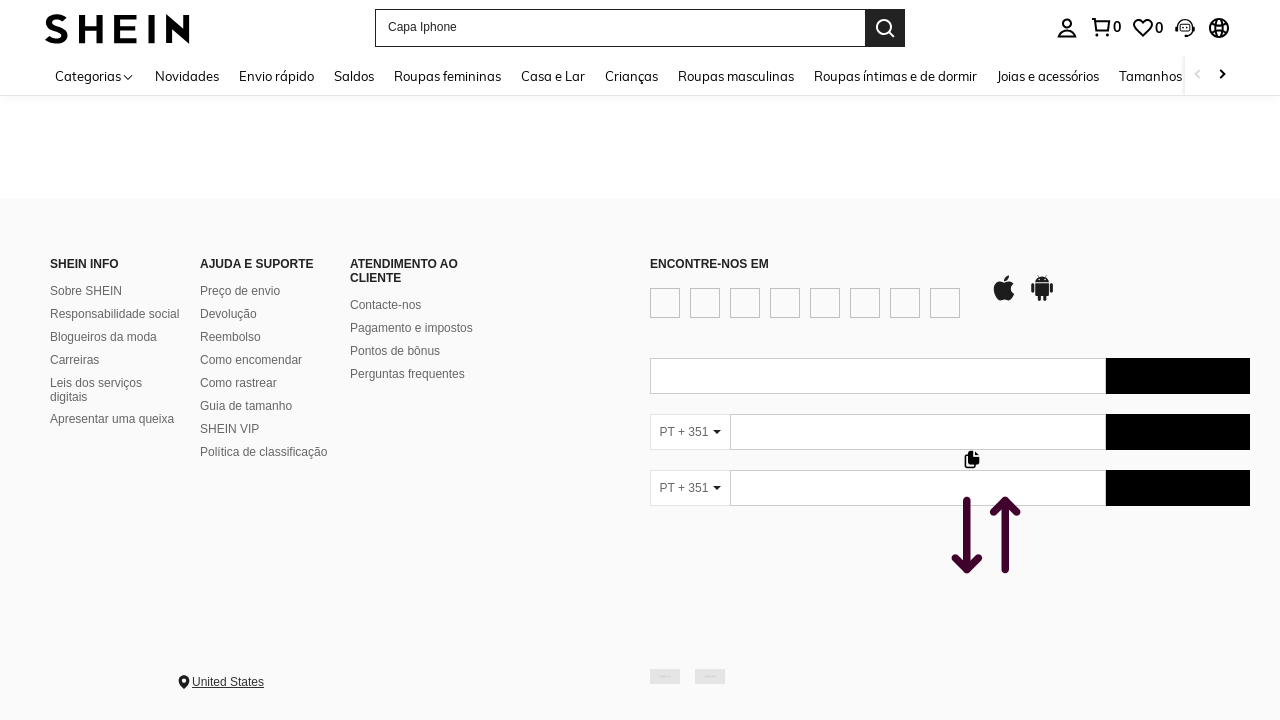 The image size is (1280, 720). I want to click on sort items in ascending or descending order, so click(986, 535).